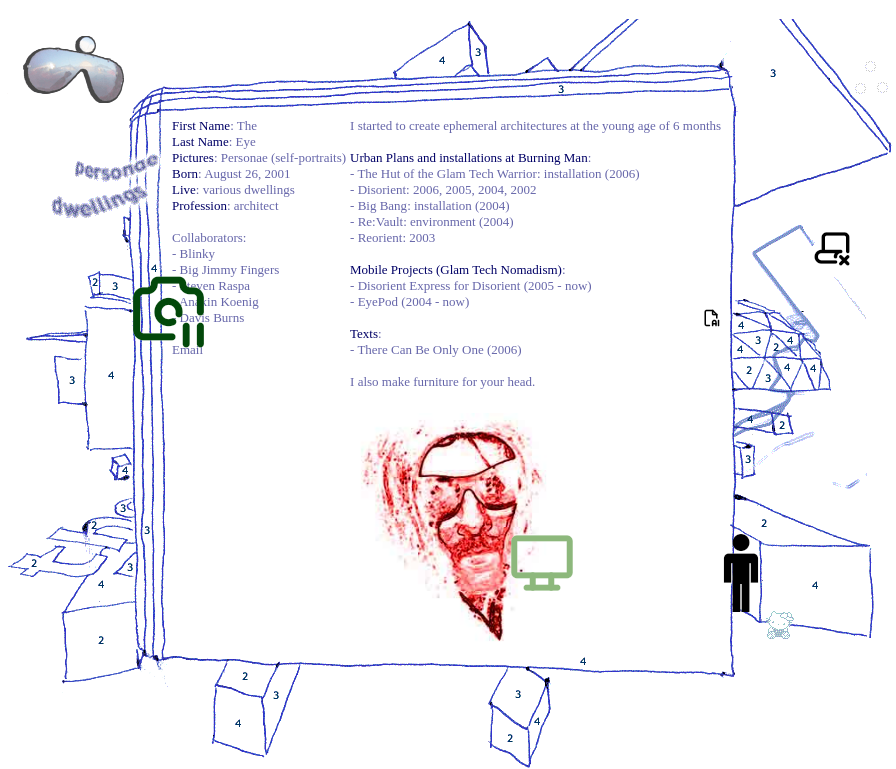 This screenshot has width=896, height=769. Describe the element at coordinates (542, 563) in the screenshot. I see `switch to desktop view` at that location.